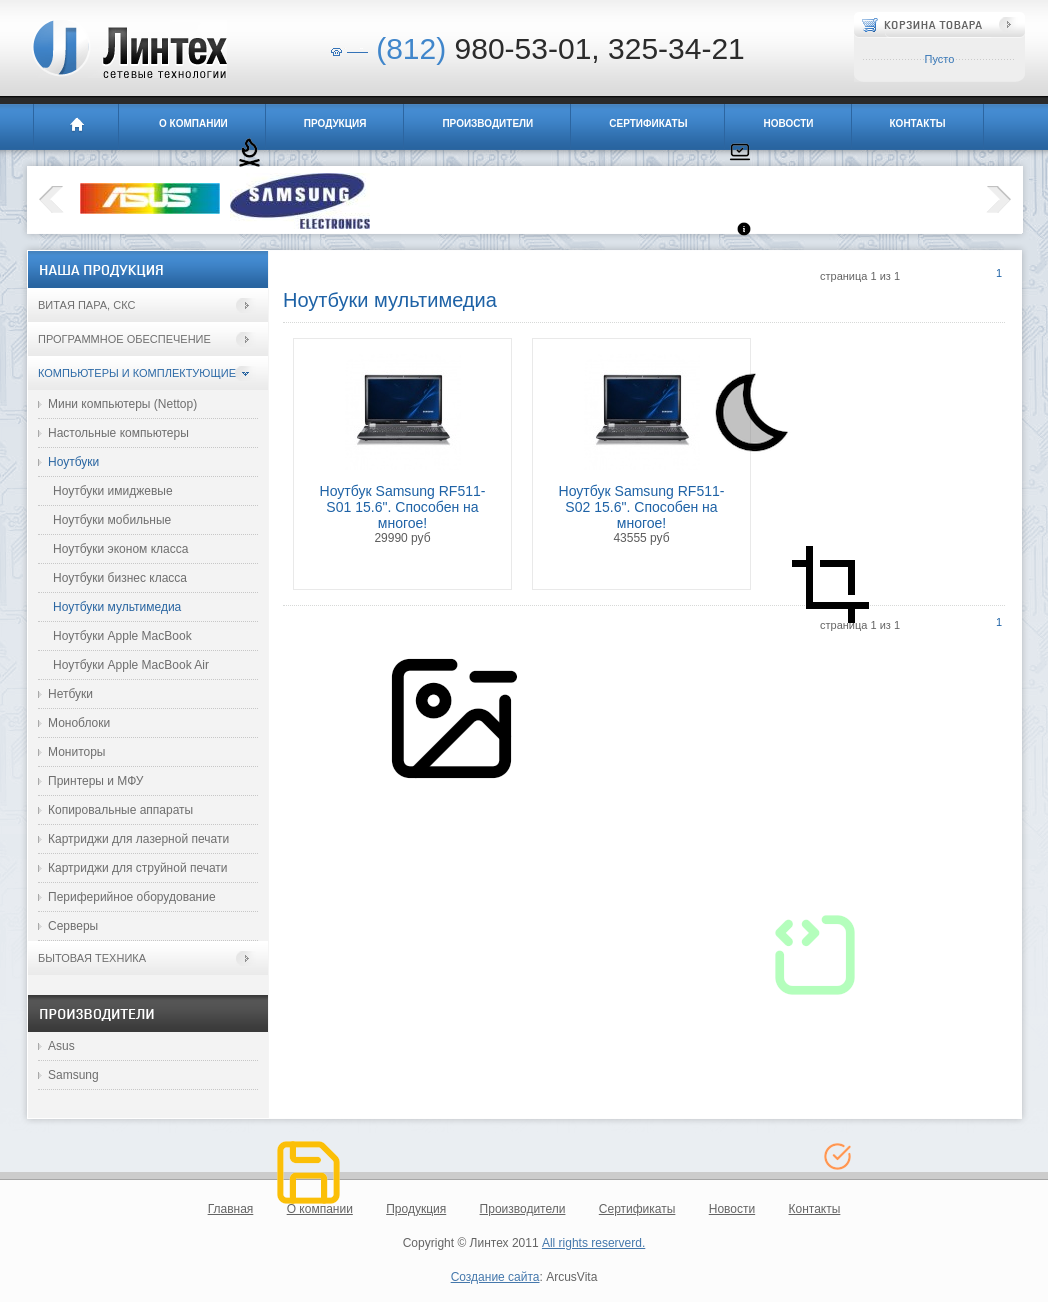 The height and width of the screenshot is (1302, 1048). I want to click on enable bedtime or sleep mode, so click(754, 412).